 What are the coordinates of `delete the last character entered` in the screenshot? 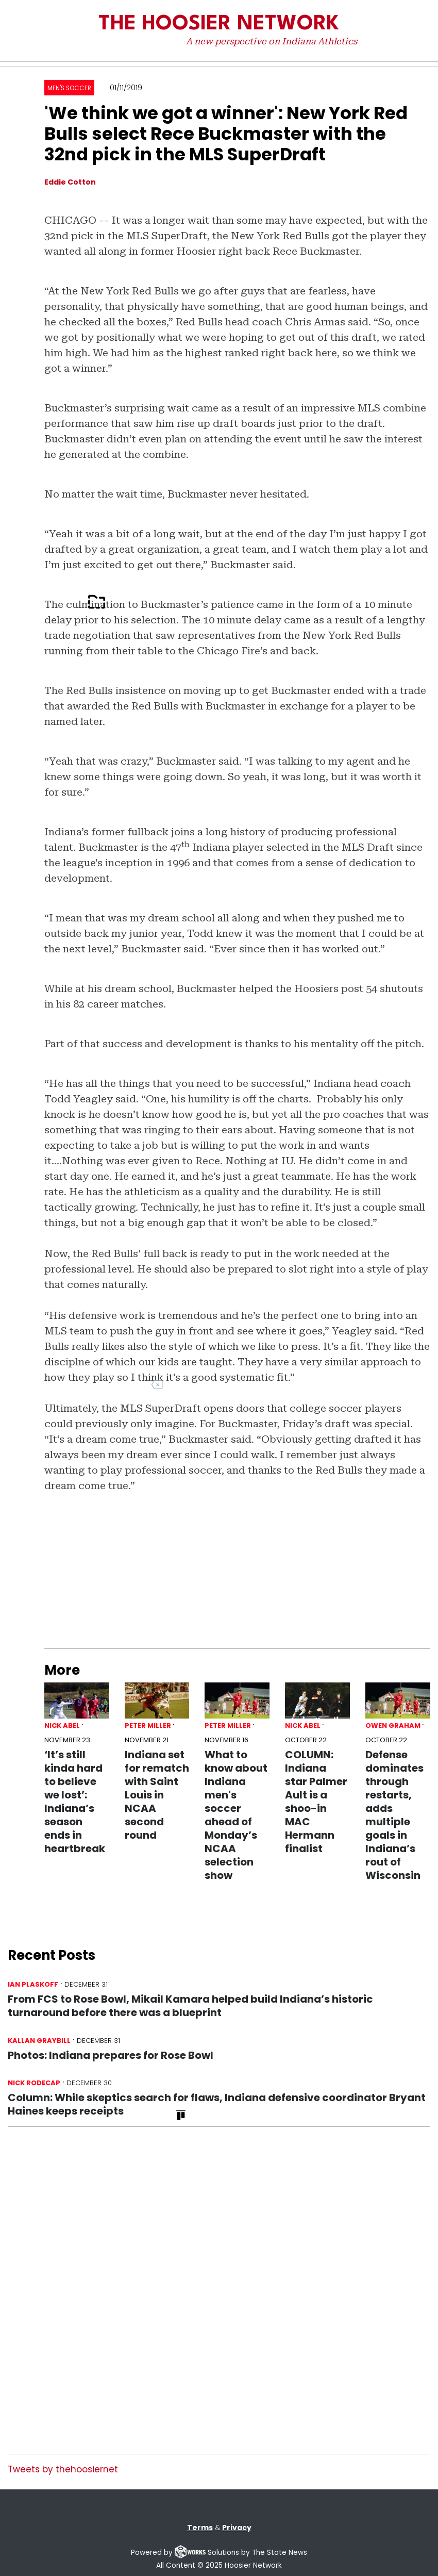 It's located at (157, 1384).